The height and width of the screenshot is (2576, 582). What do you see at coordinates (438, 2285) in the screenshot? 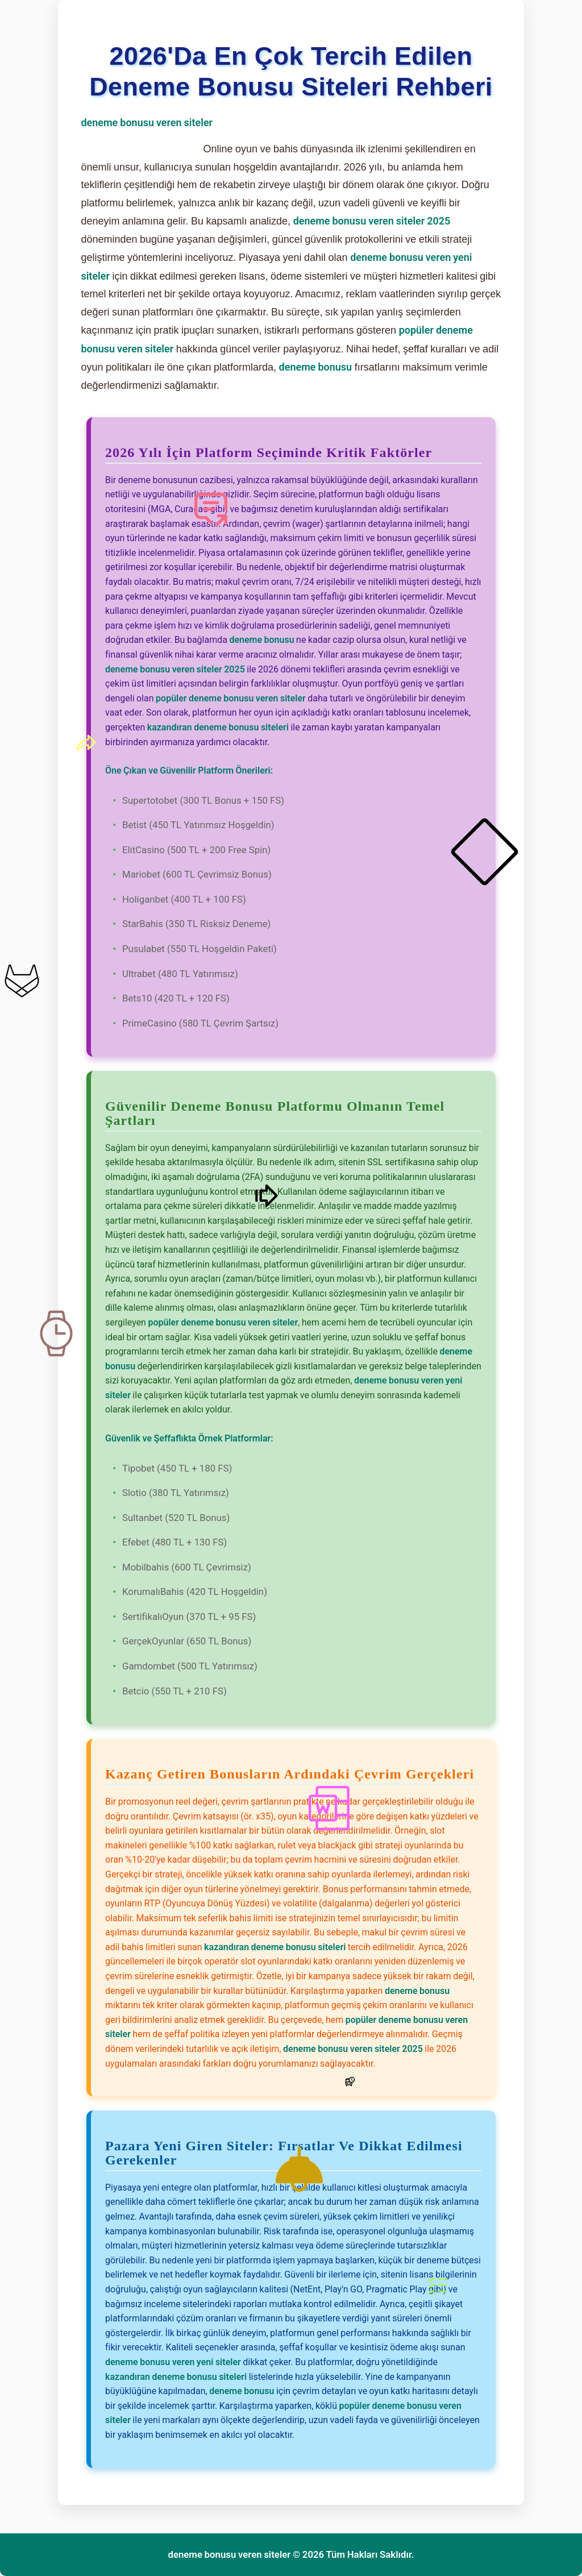
I see `view completed tasks or checklist` at bounding box center [438, 2285].